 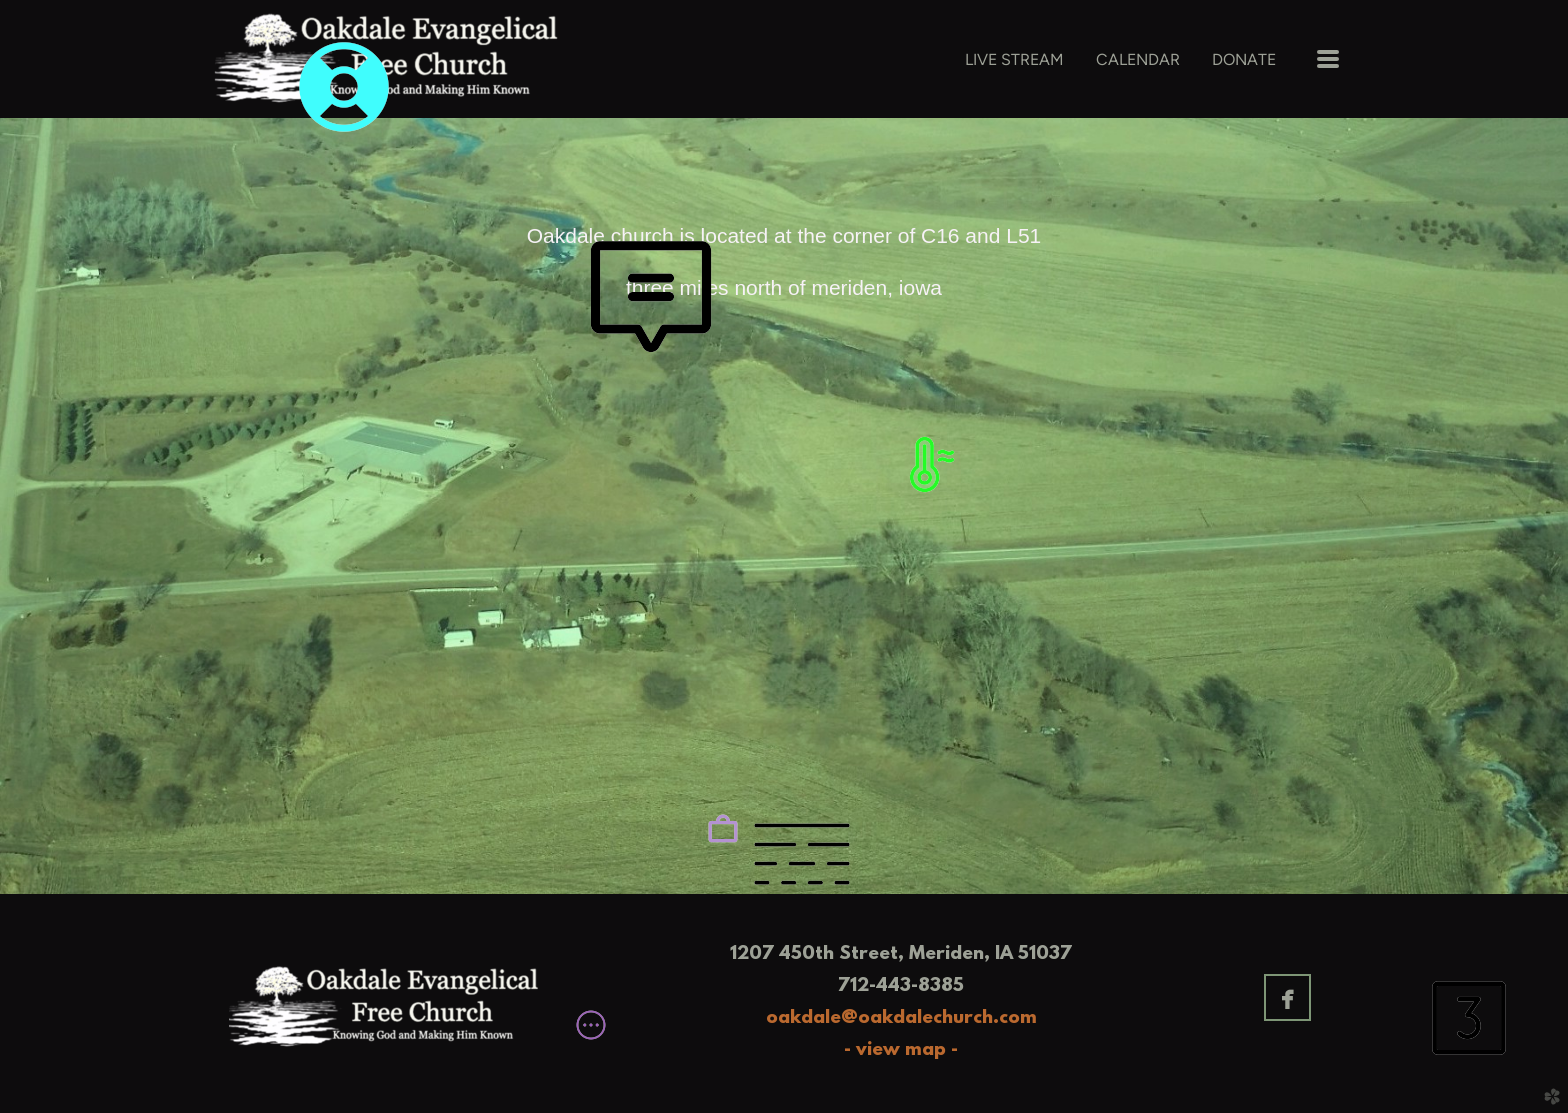 What do you see at coordinates (723, 830) in the screenshot?
I see `view your shopping bag` at bounding box center [723, 830].